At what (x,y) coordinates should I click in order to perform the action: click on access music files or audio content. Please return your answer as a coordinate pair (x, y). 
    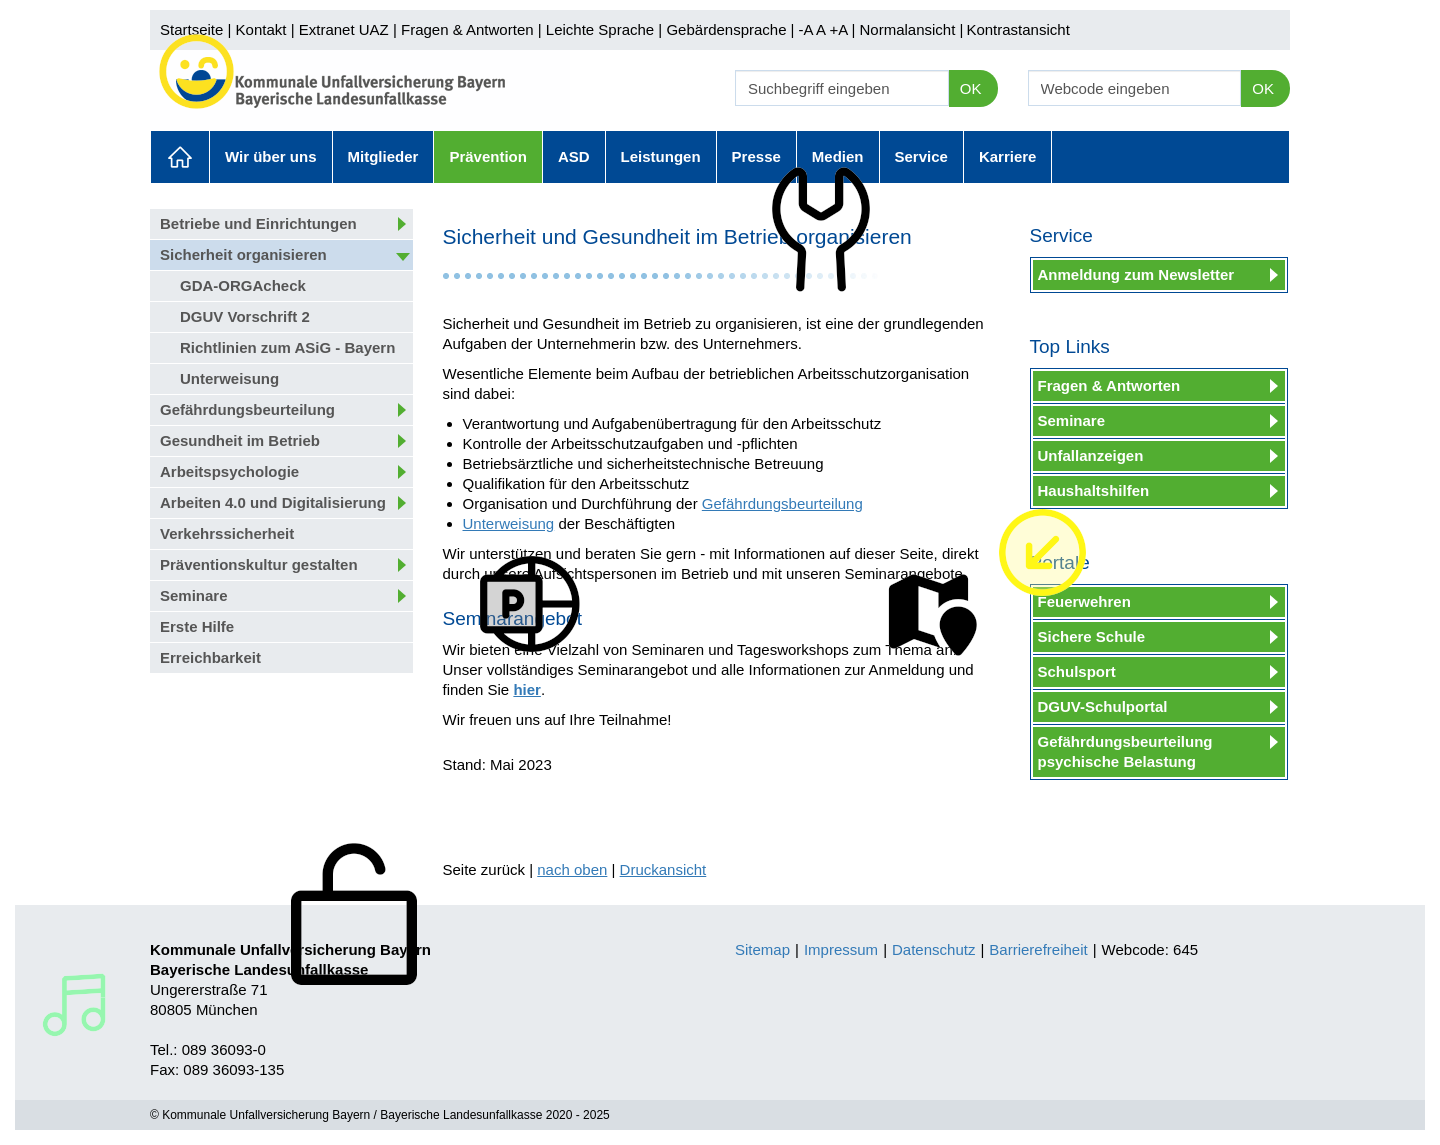
    Looking at the image, I should click on (76, 1002).